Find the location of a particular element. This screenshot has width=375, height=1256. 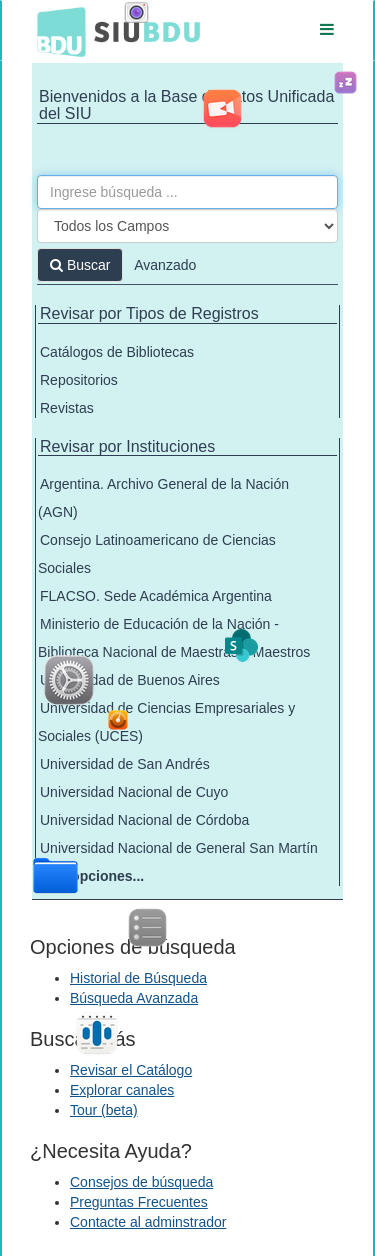

open Microsoft SharePoint app is located at coordinates (241, 645).